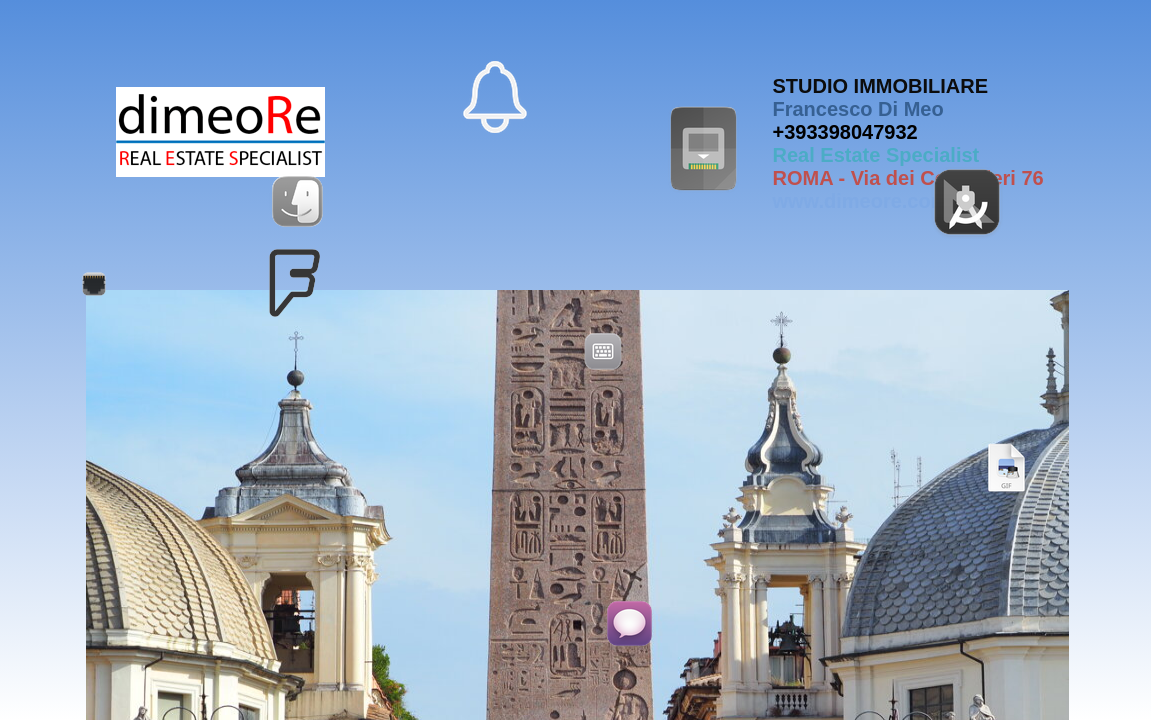 This screenshot has width=1151, height=720. Describe the element at coordinates (603, 352) in the screenshot. I see `open keyboard settings and preferences` at that location.